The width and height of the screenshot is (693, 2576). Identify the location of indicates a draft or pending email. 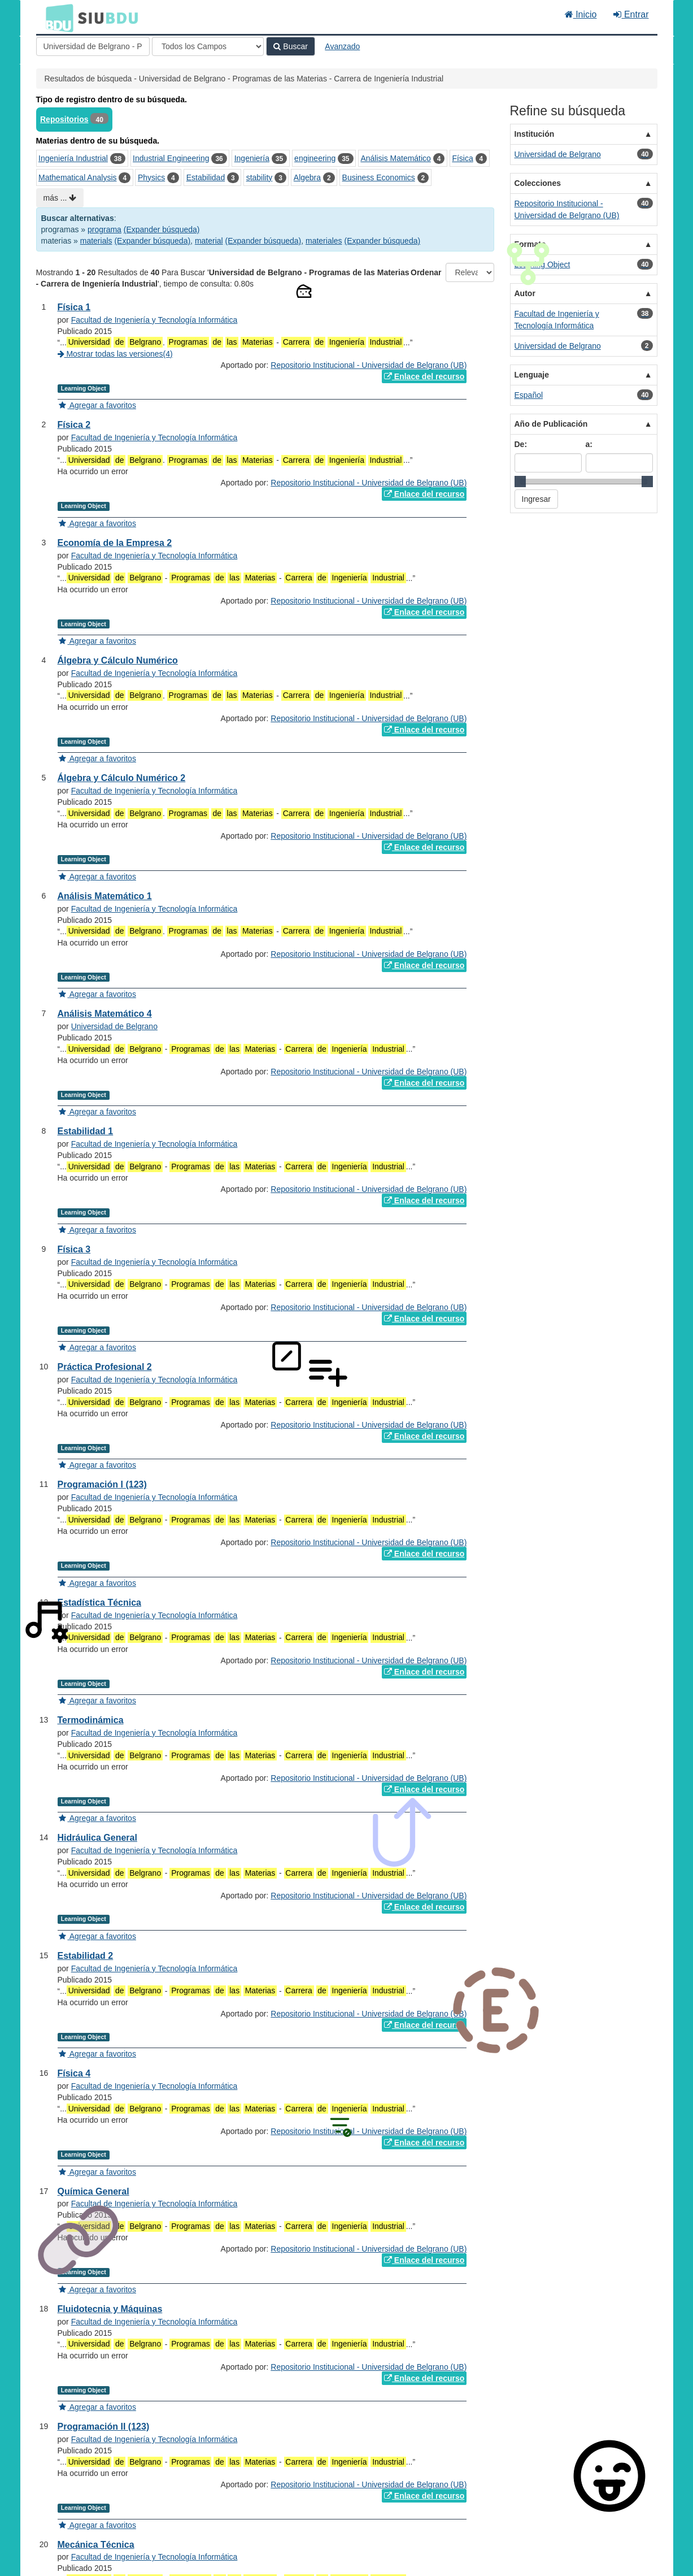
(496, 2010).